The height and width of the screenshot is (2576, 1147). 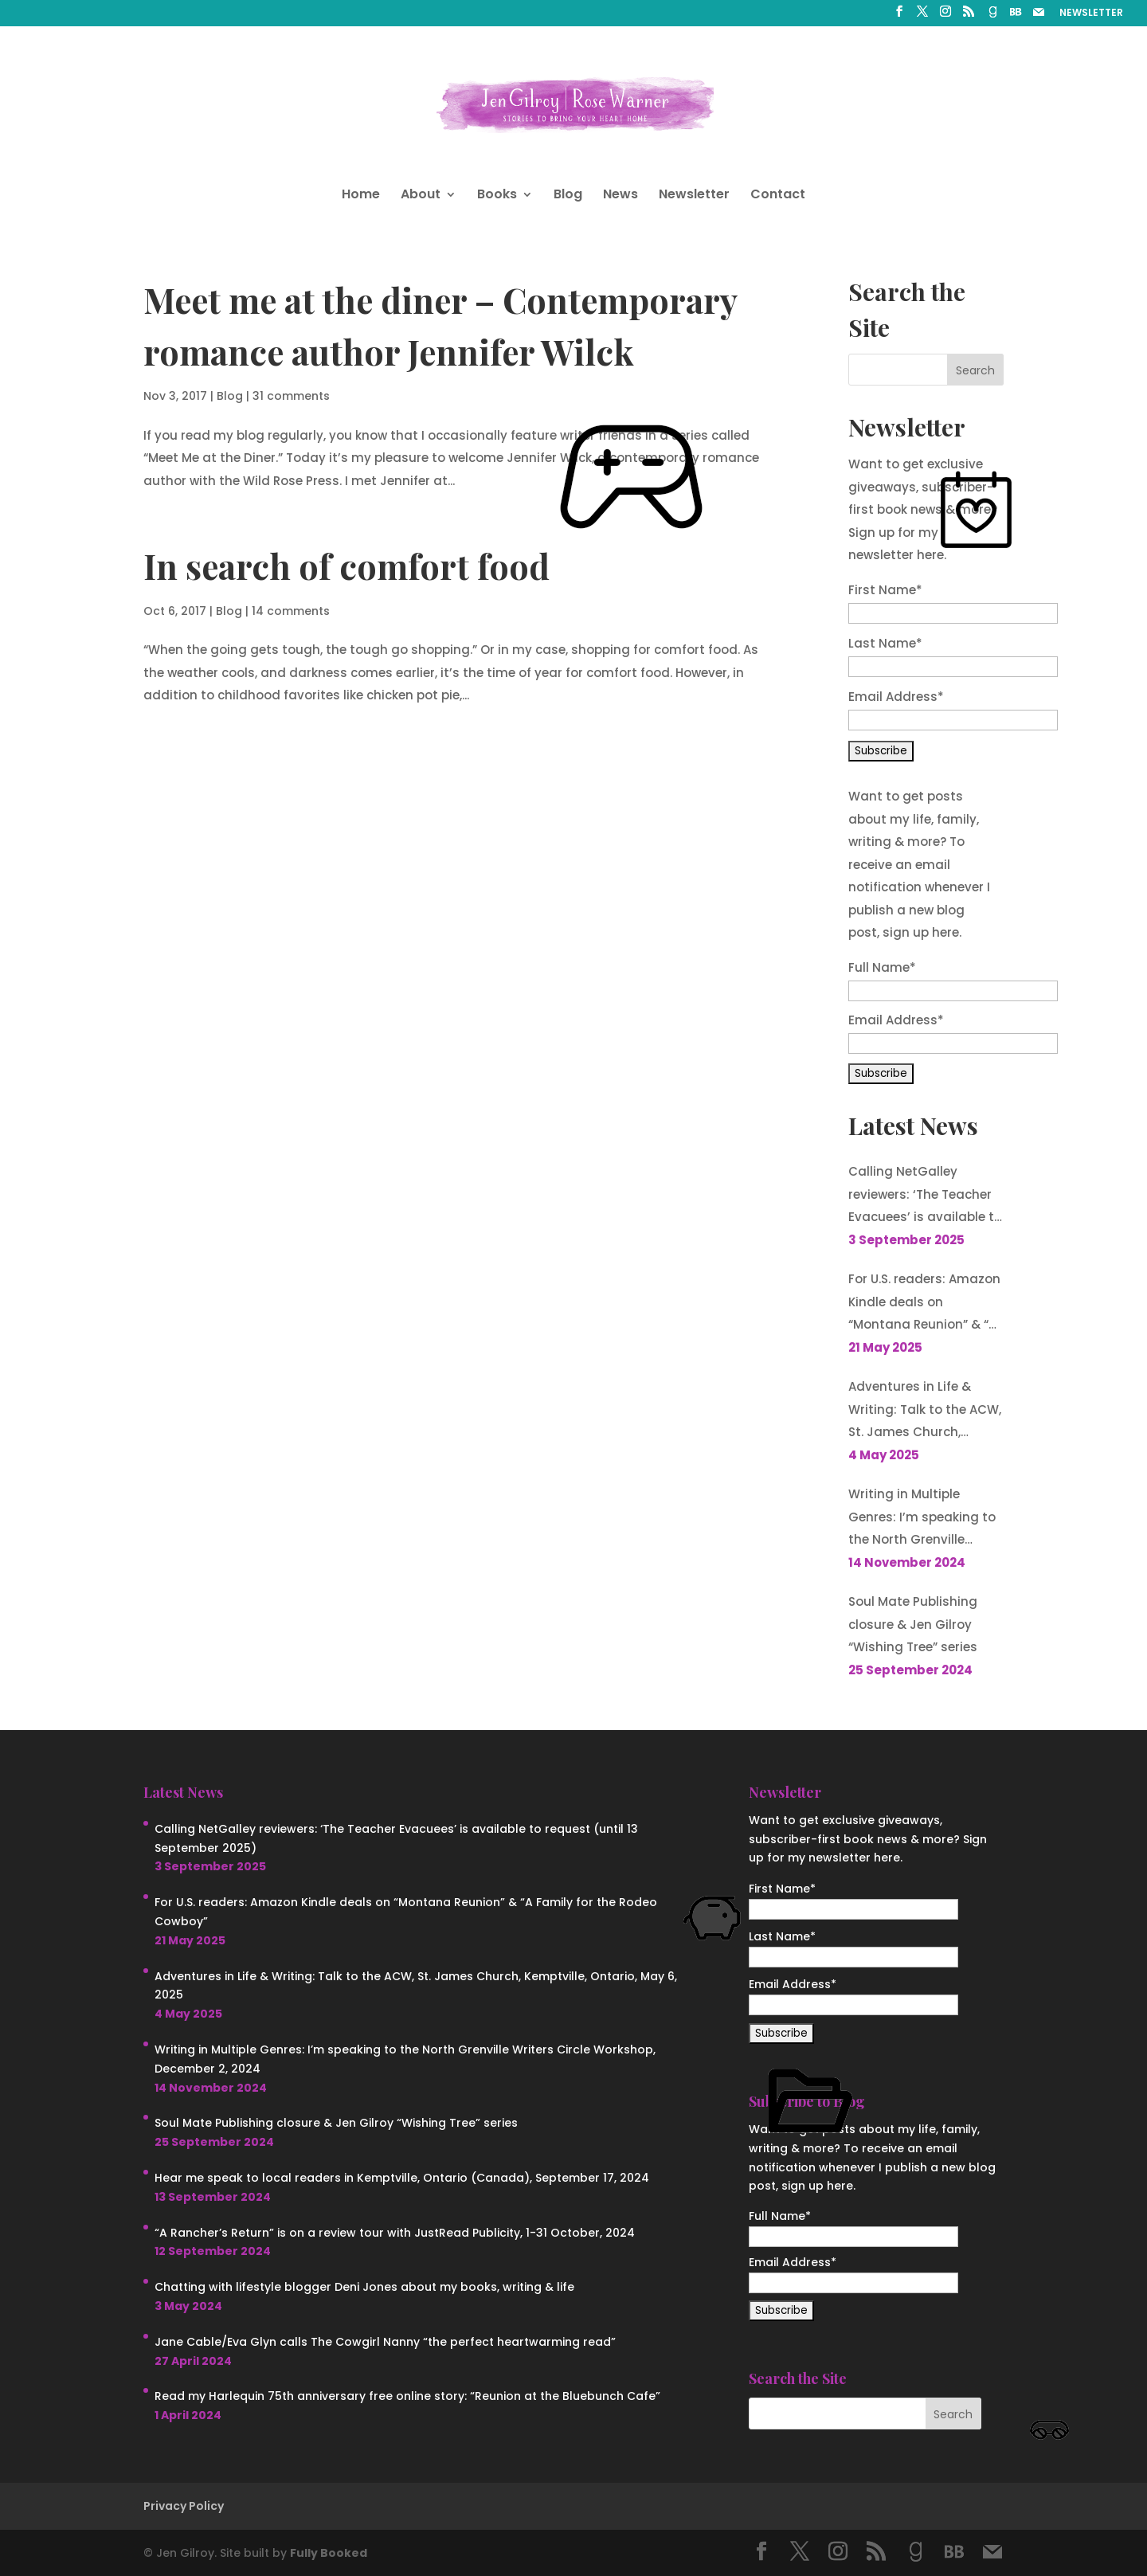 I want to click on access virtual reality or immersive mode, so click(x=1049, y=2429).